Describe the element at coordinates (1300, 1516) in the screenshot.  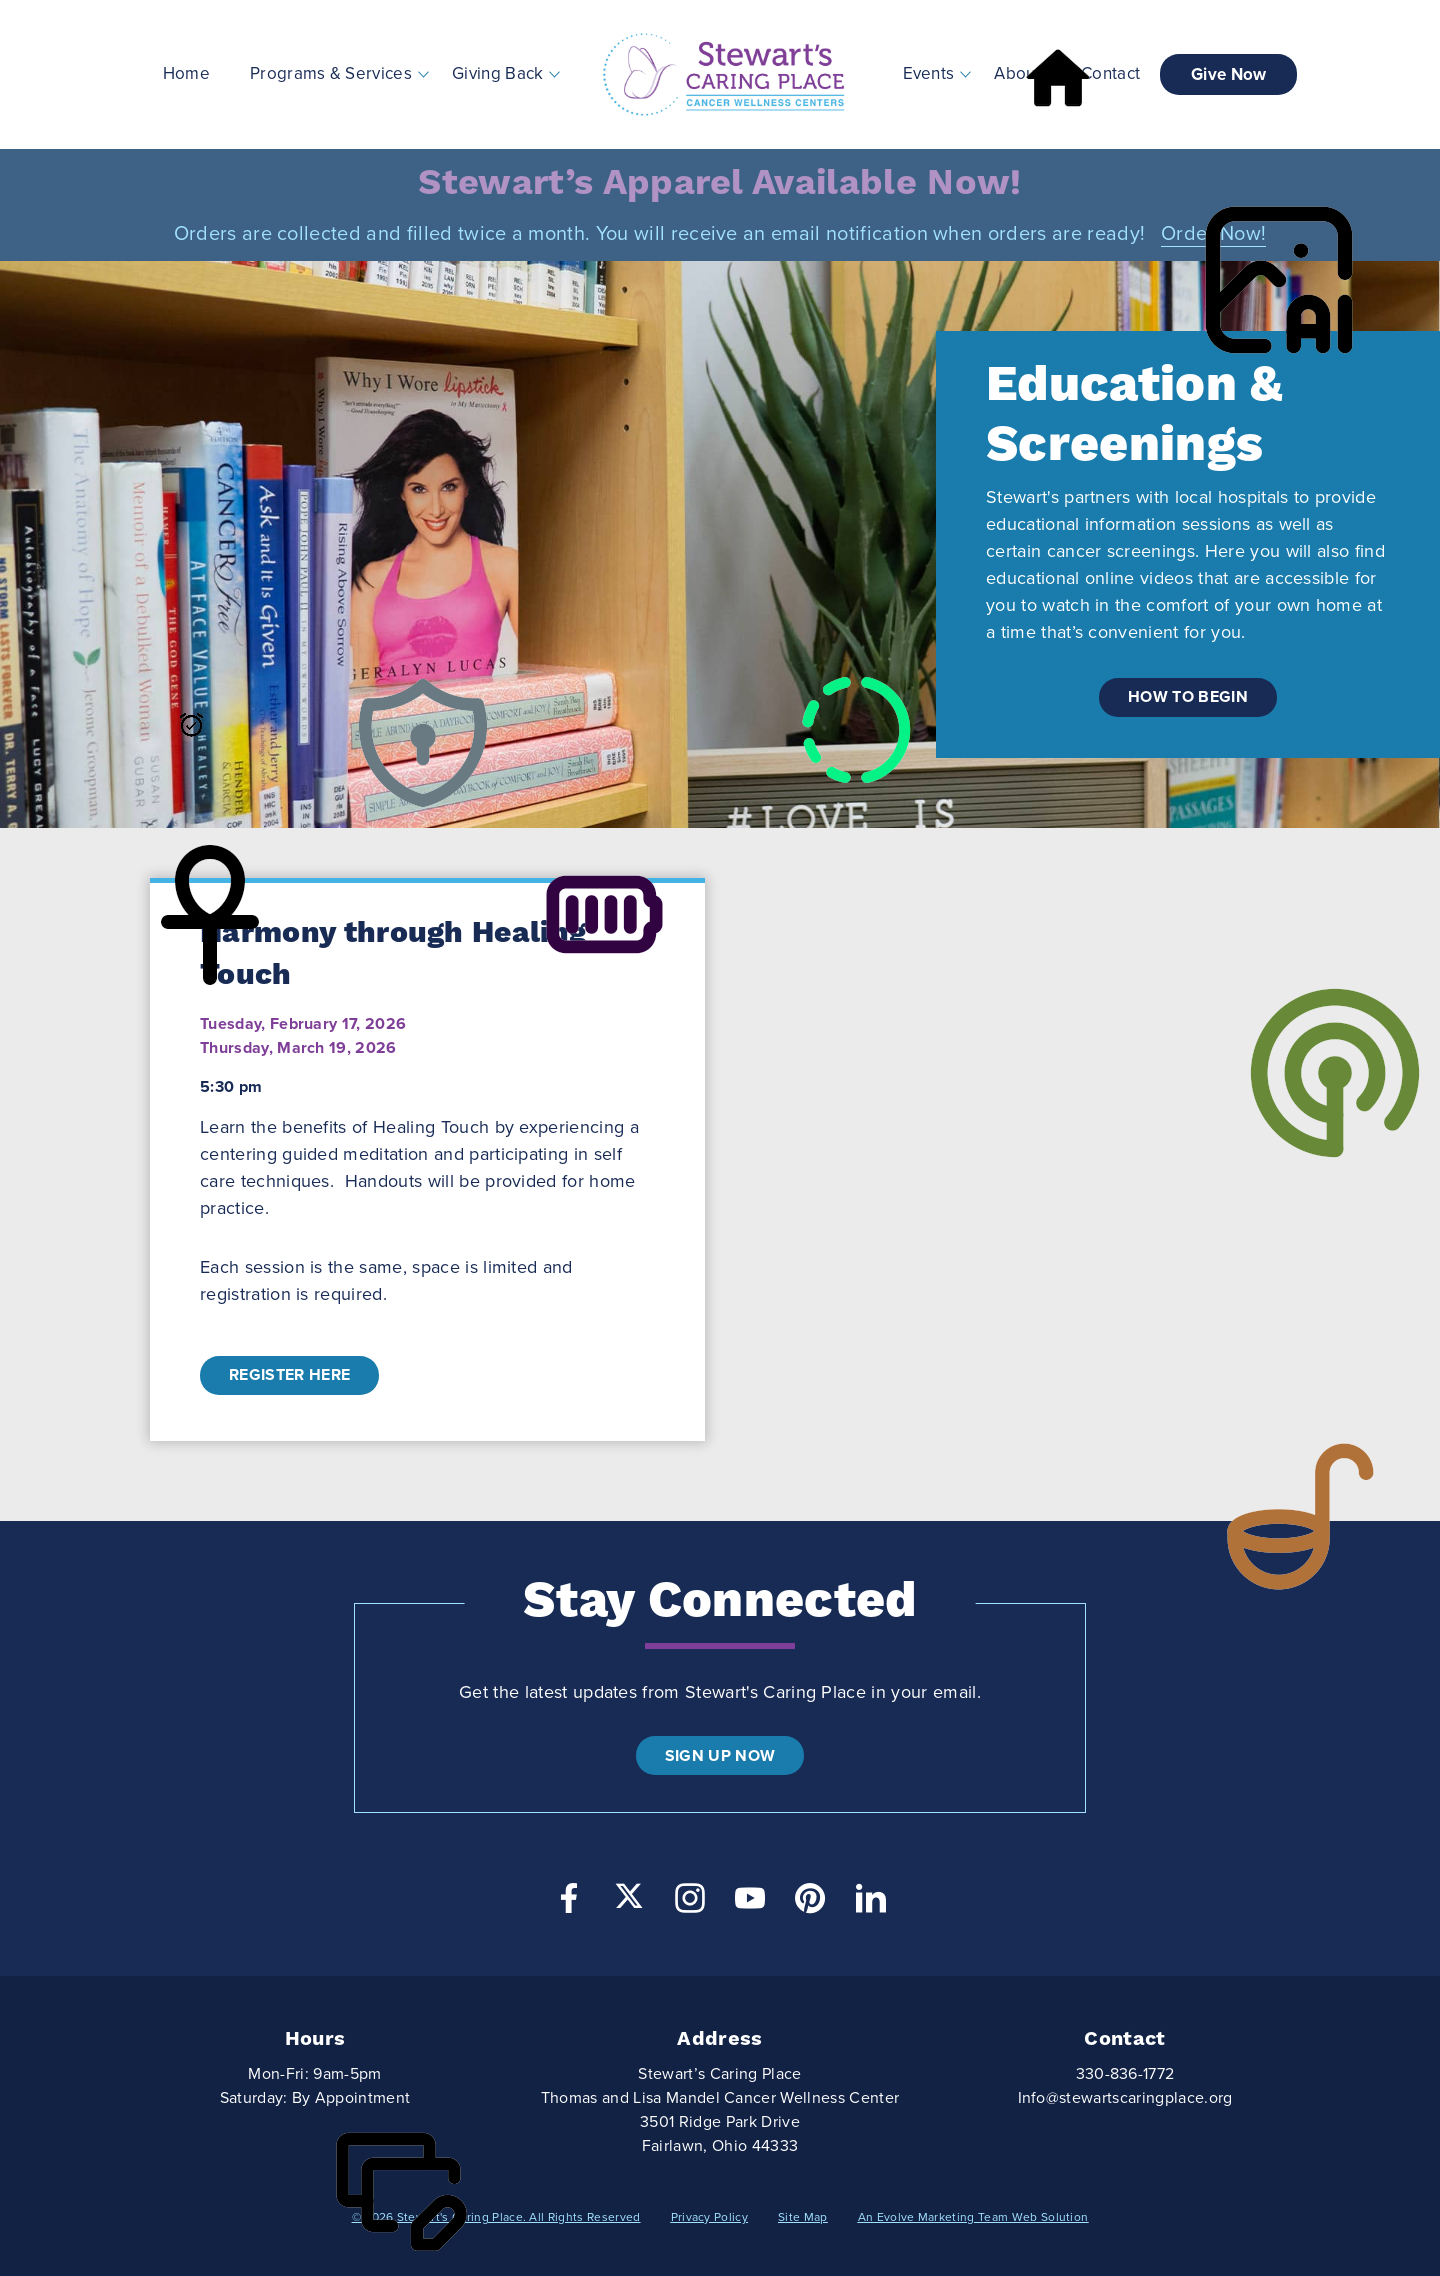
I see `access cooking or recipe features` at that location.